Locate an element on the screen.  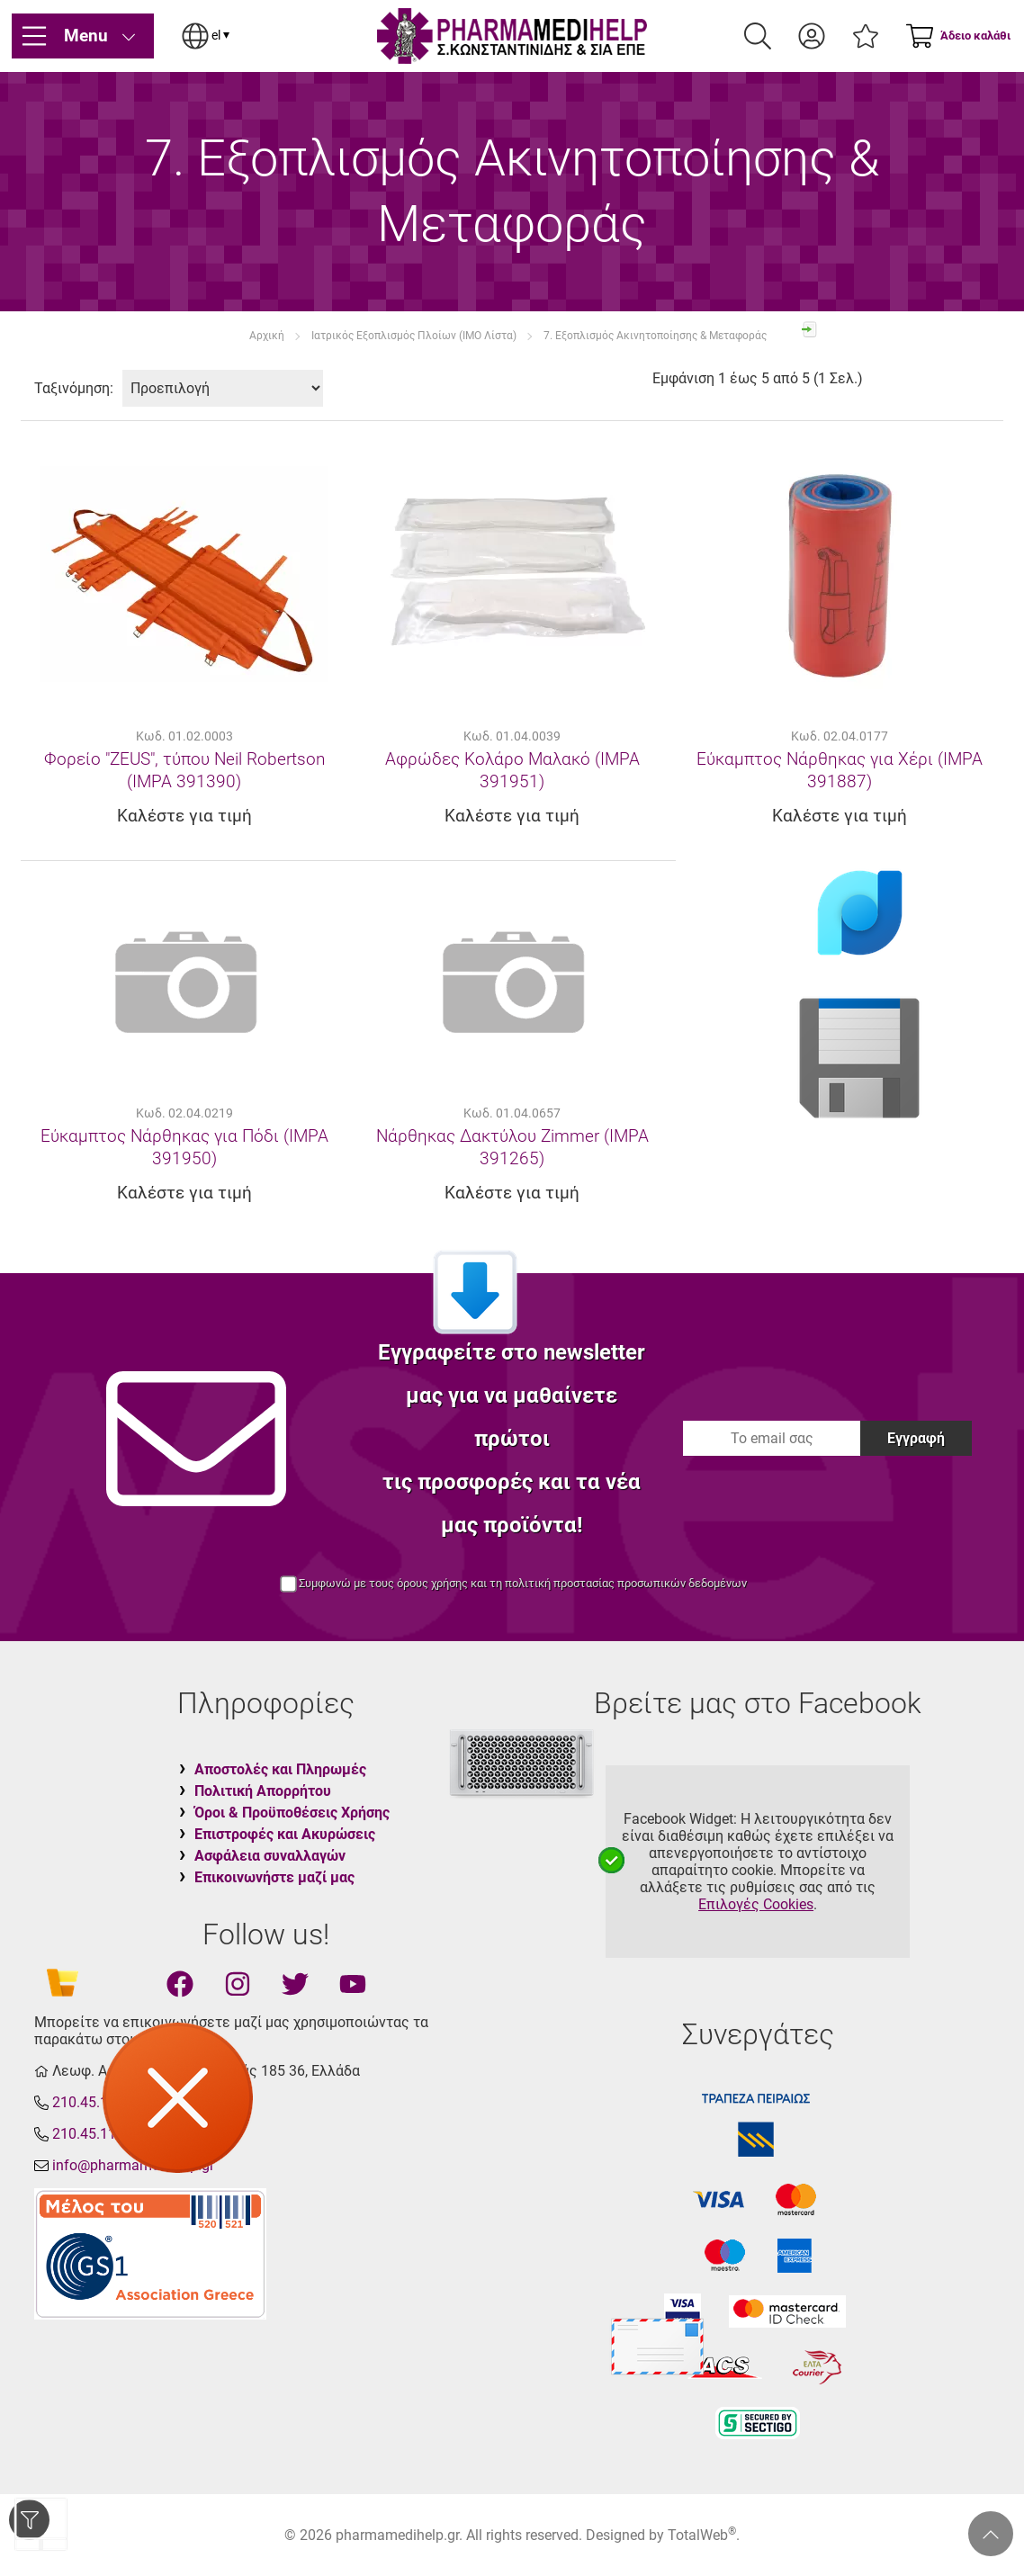
open the TalentOnboard application is located at coordinates (859, 912).